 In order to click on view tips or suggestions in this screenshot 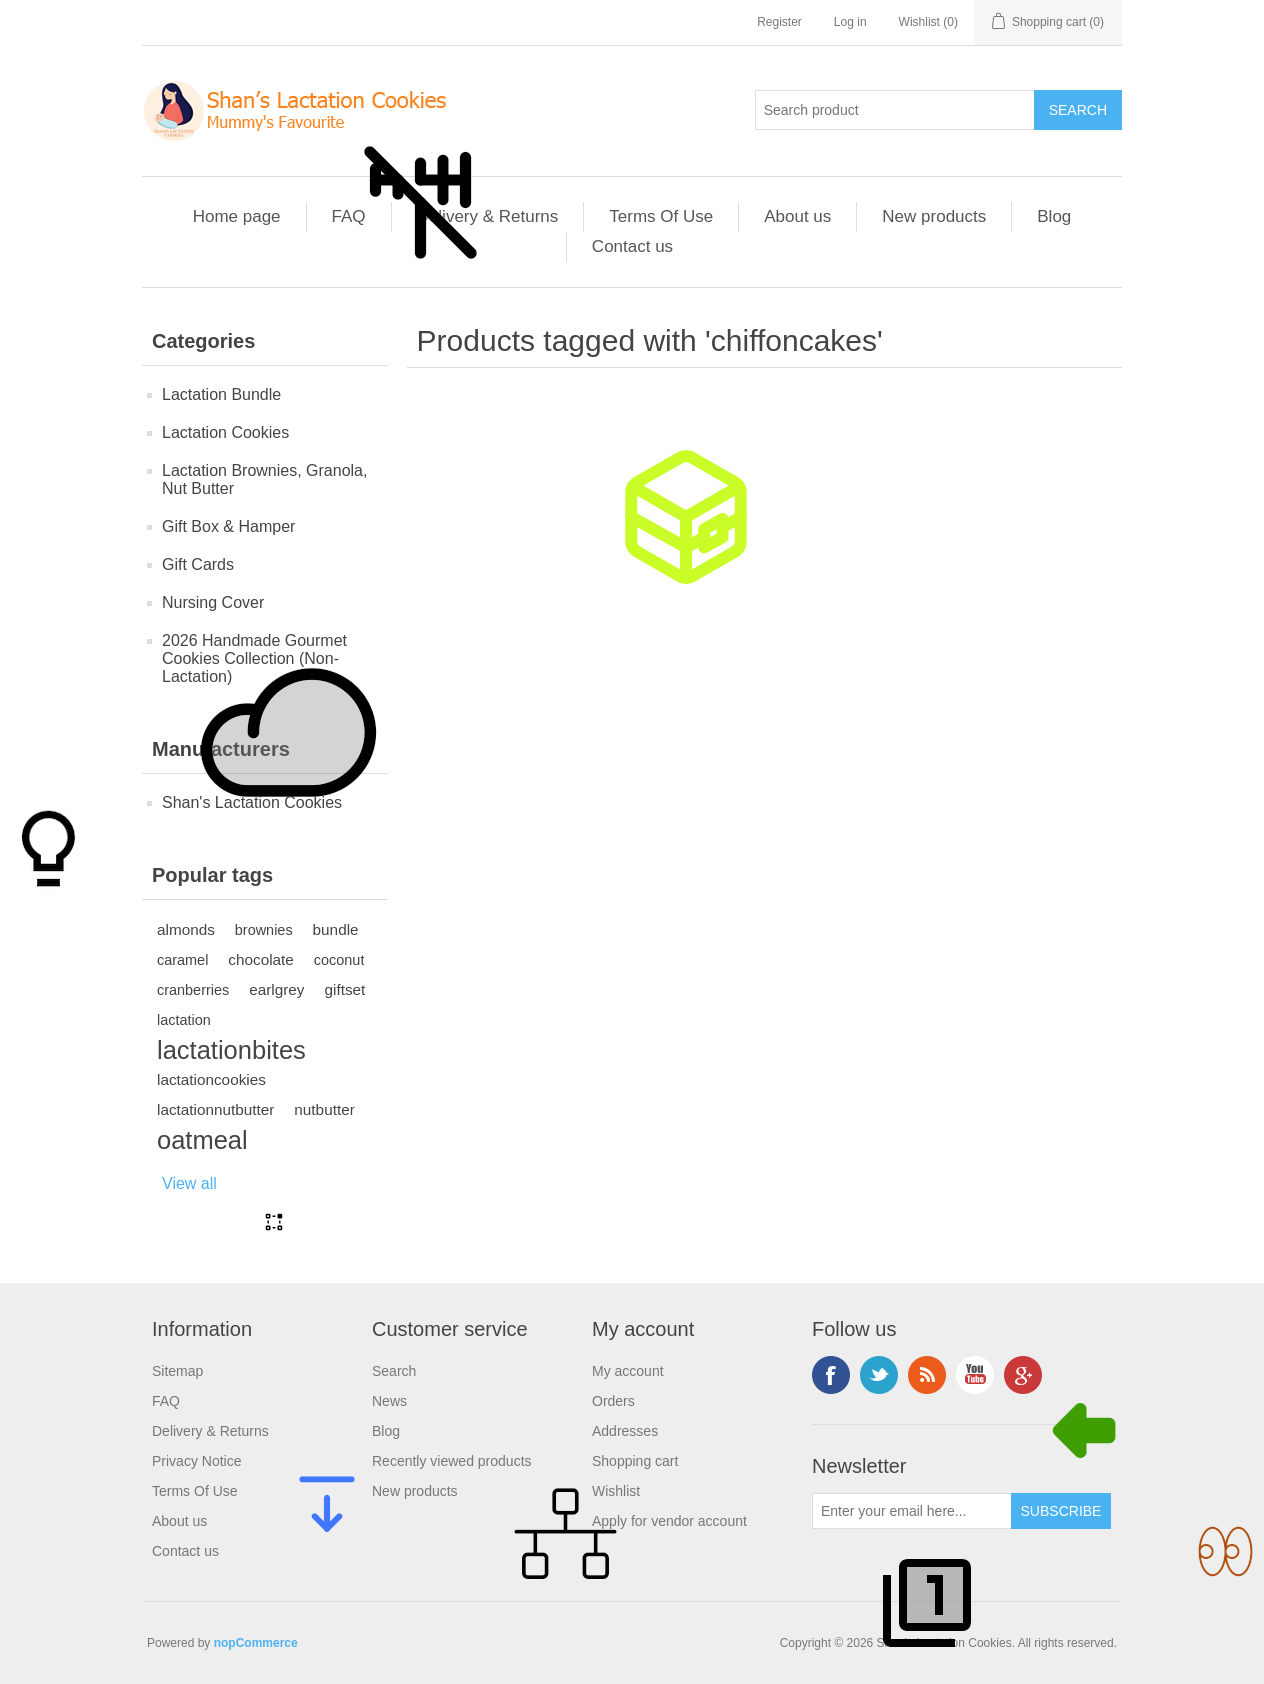, I will do `click(48, 848)`.